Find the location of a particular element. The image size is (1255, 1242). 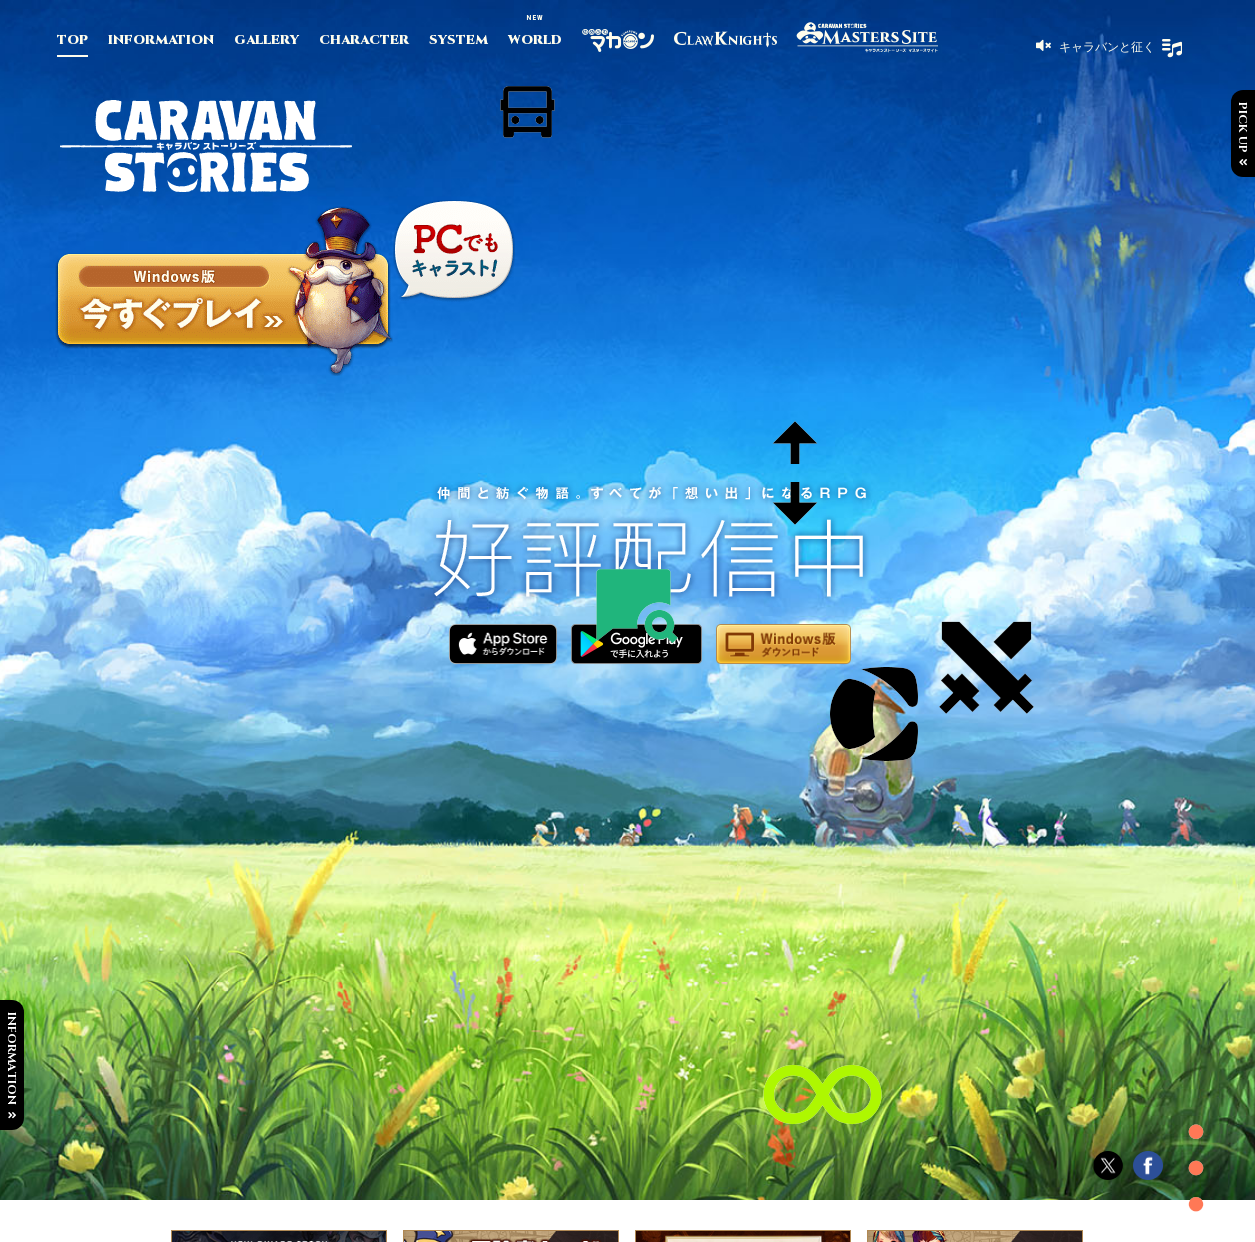

view bus routes or schedules is located at coordinates (527, 110).